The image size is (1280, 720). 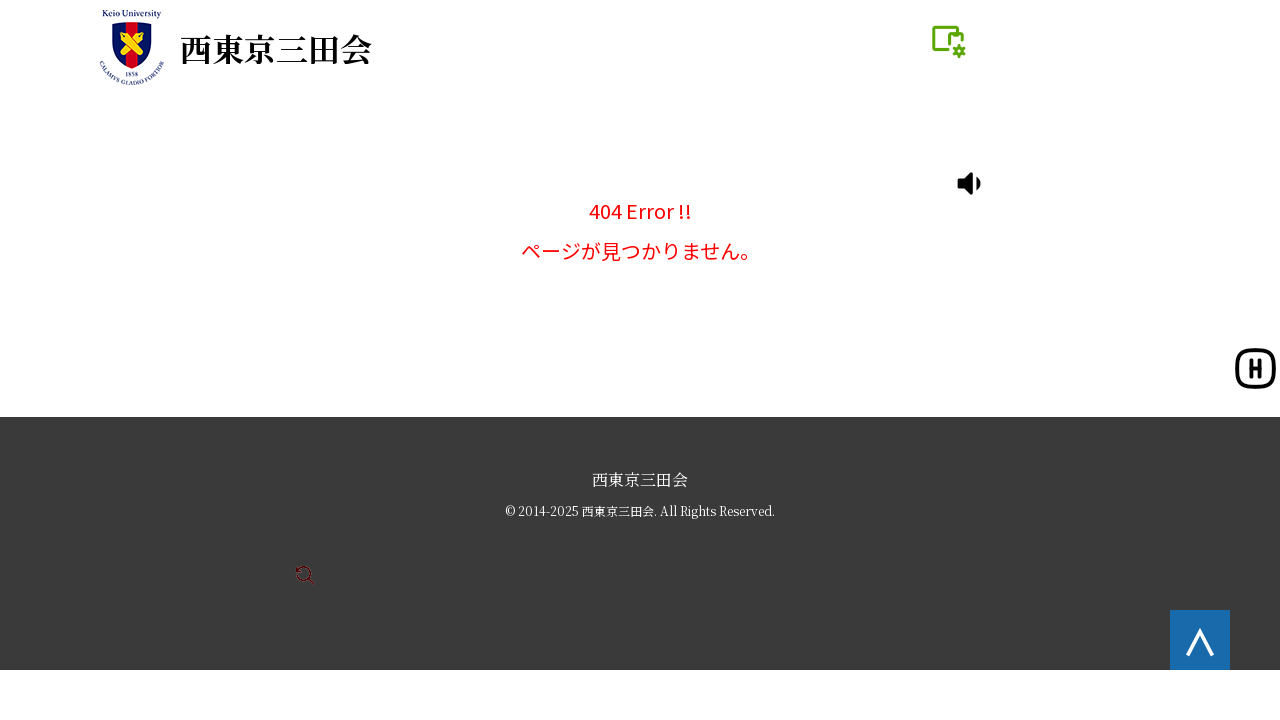 What do you see at coordinates (948, 40) in the screenshot?
I see `manage device settings` at bounding box center [948, 40].